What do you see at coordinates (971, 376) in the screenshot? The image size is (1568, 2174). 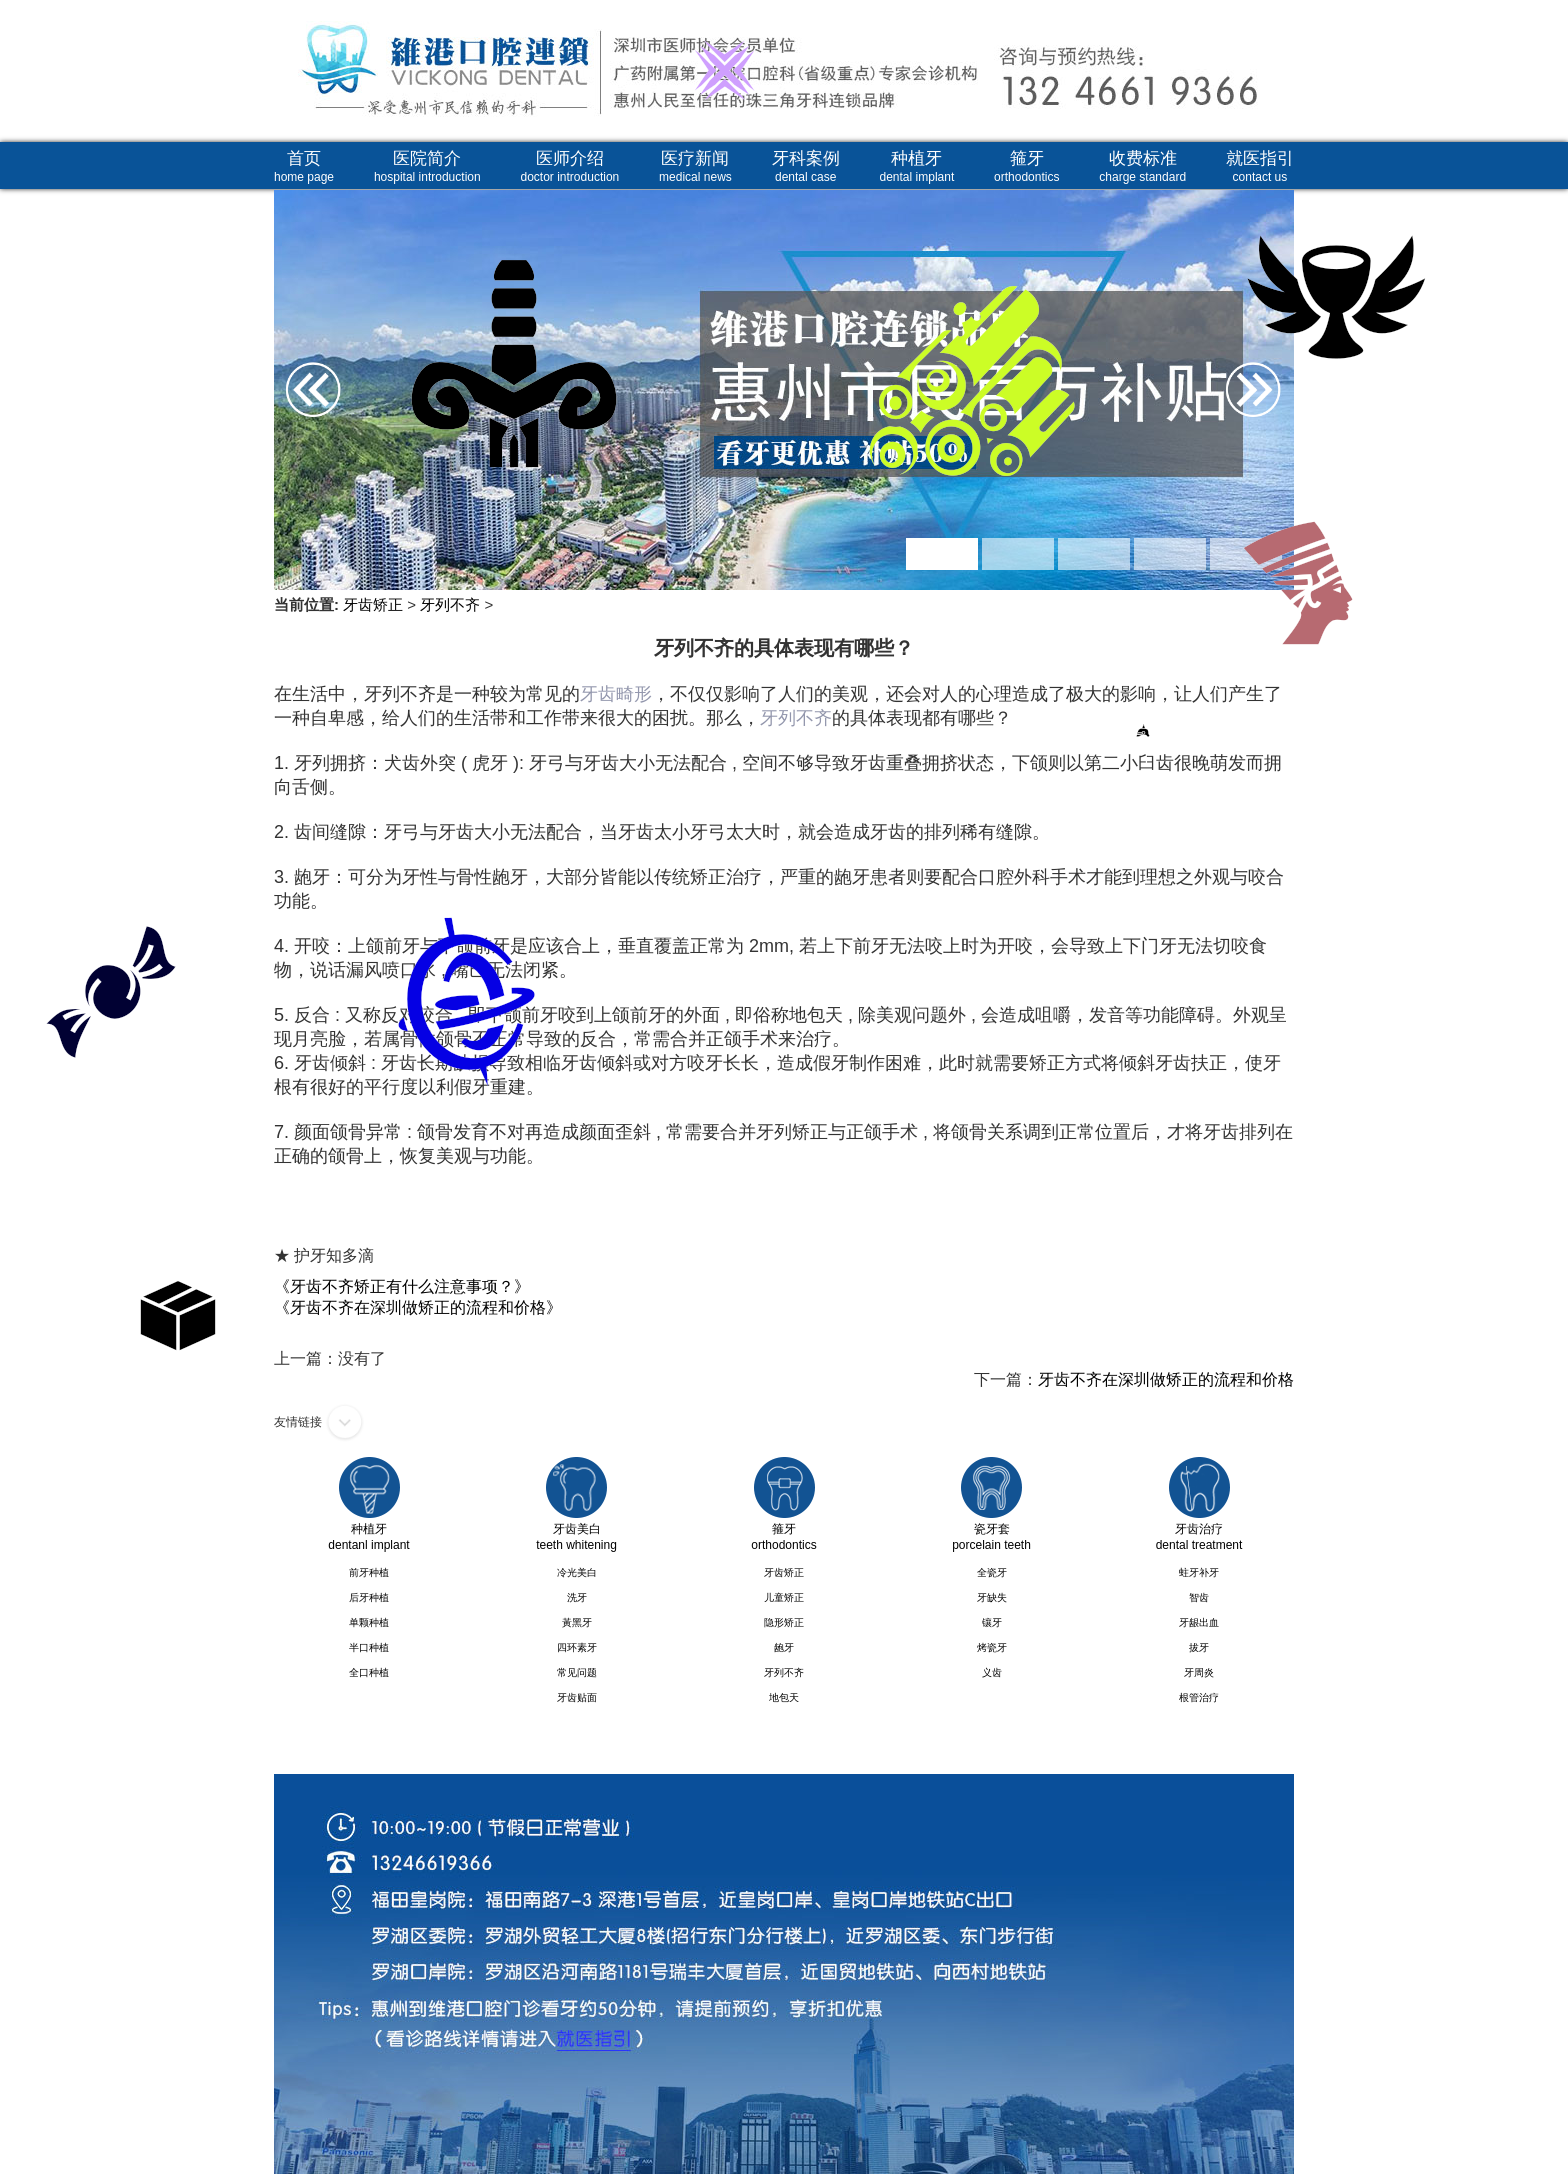 I see `wood resource inventory in a crafting game` at bounding box center [971, 376].